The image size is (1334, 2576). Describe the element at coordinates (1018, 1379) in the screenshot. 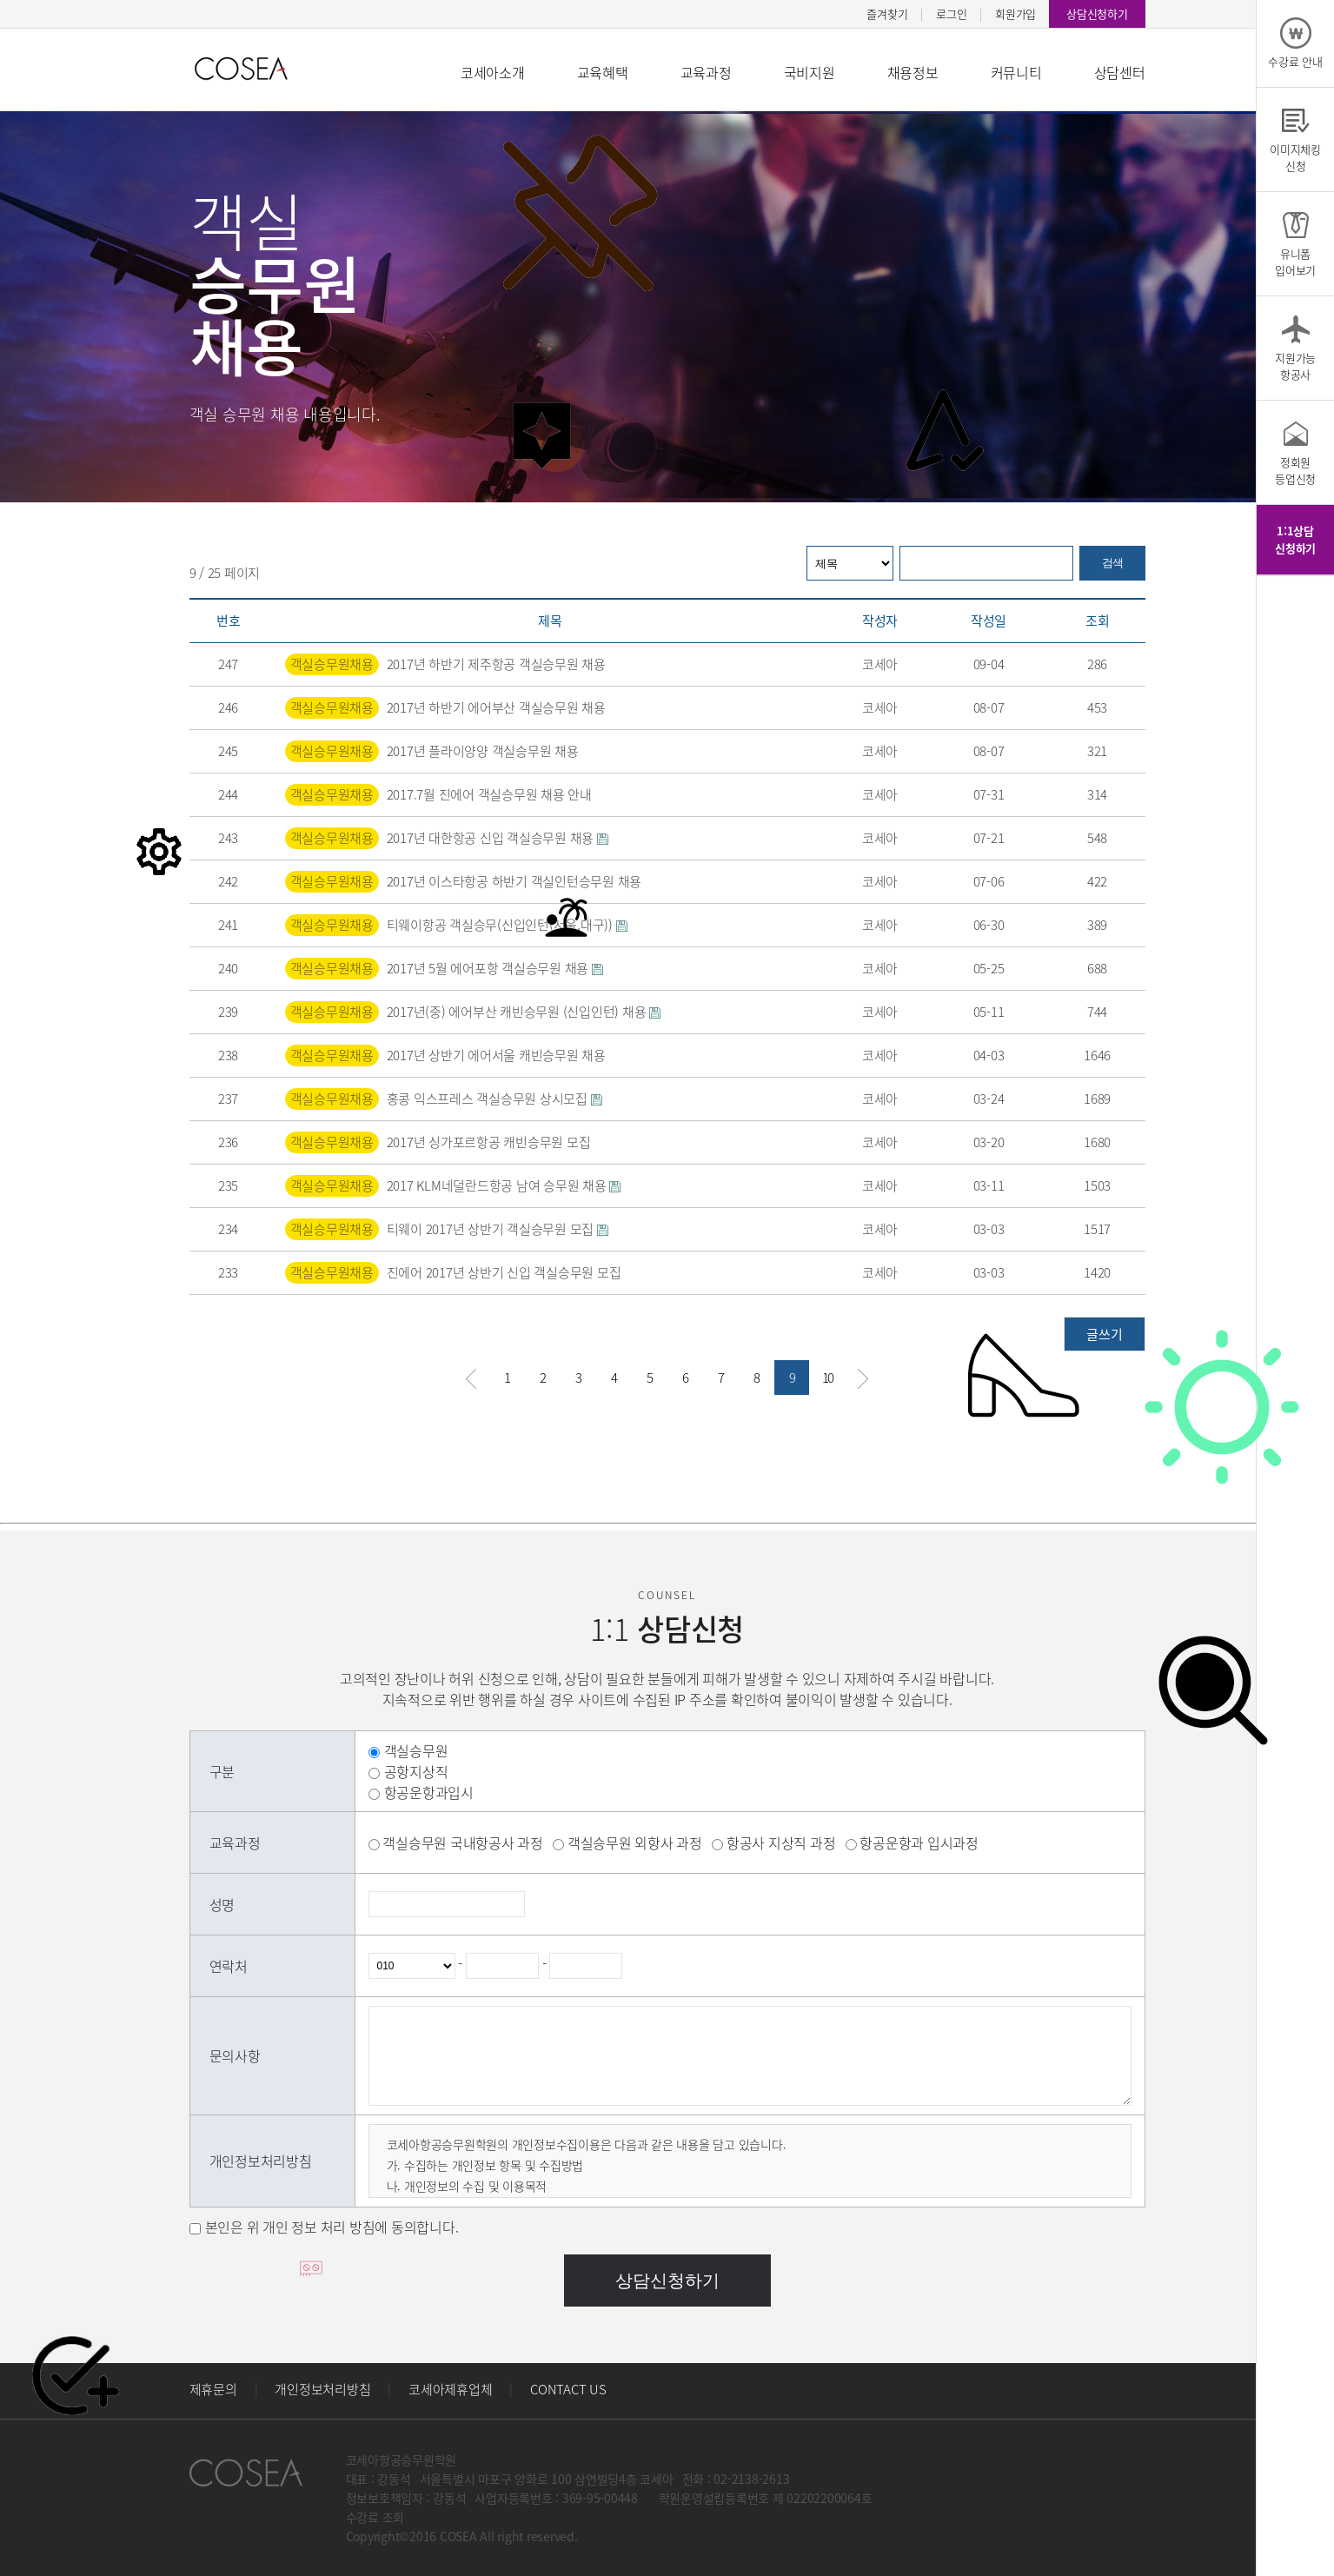

I see `browse women's footwear or shoes` at that location.